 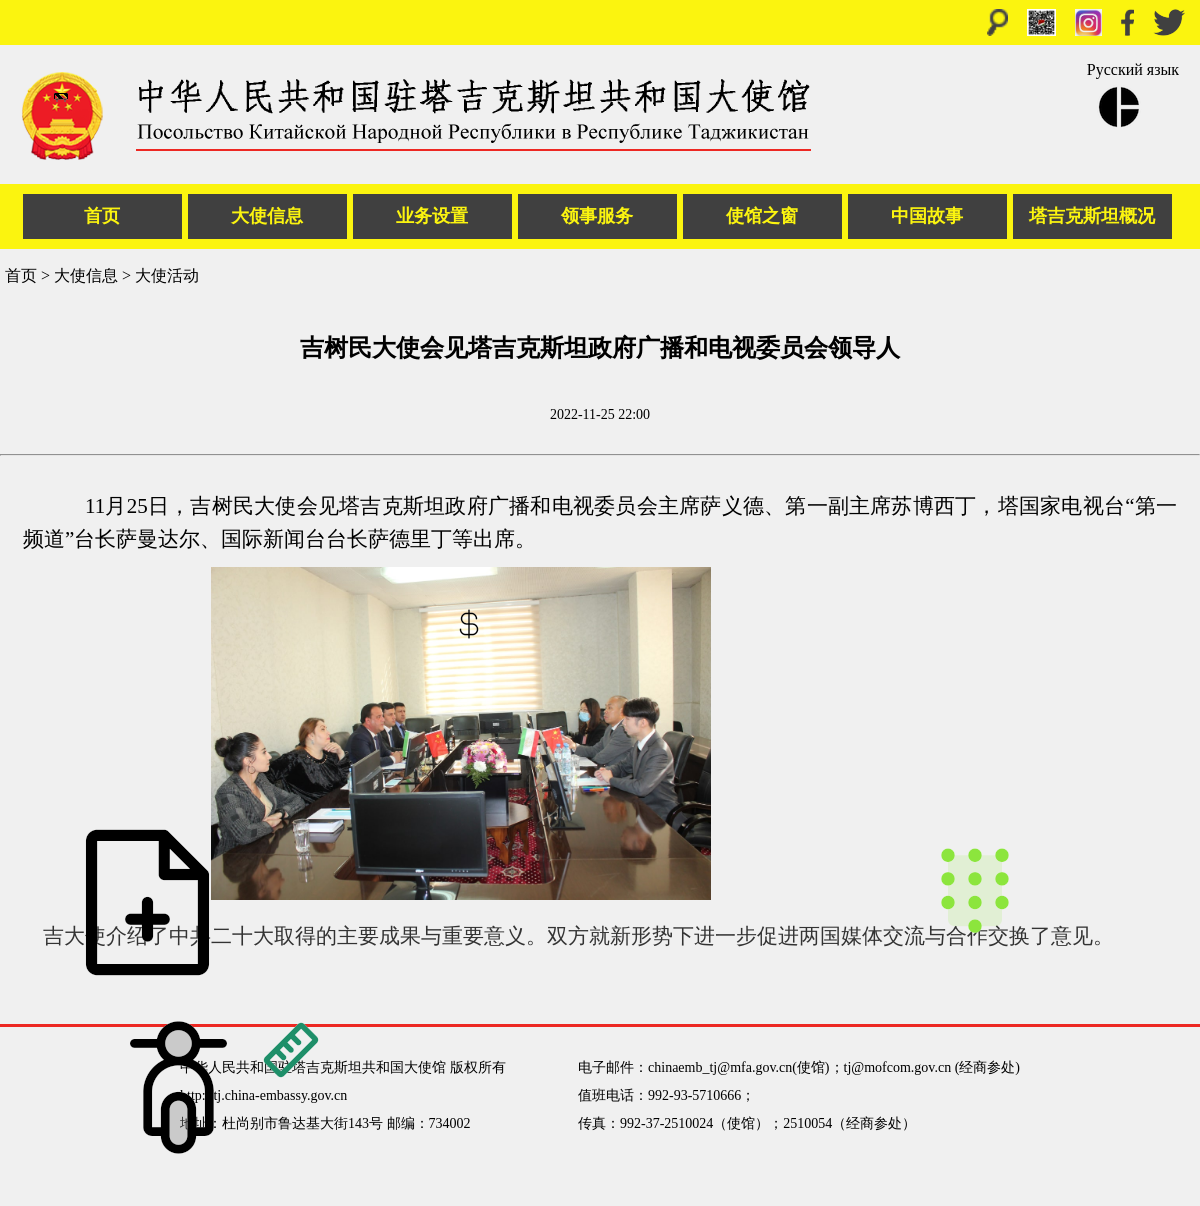 I want to click on indicates a blocked or restricted area, so click(x=61, y=97).